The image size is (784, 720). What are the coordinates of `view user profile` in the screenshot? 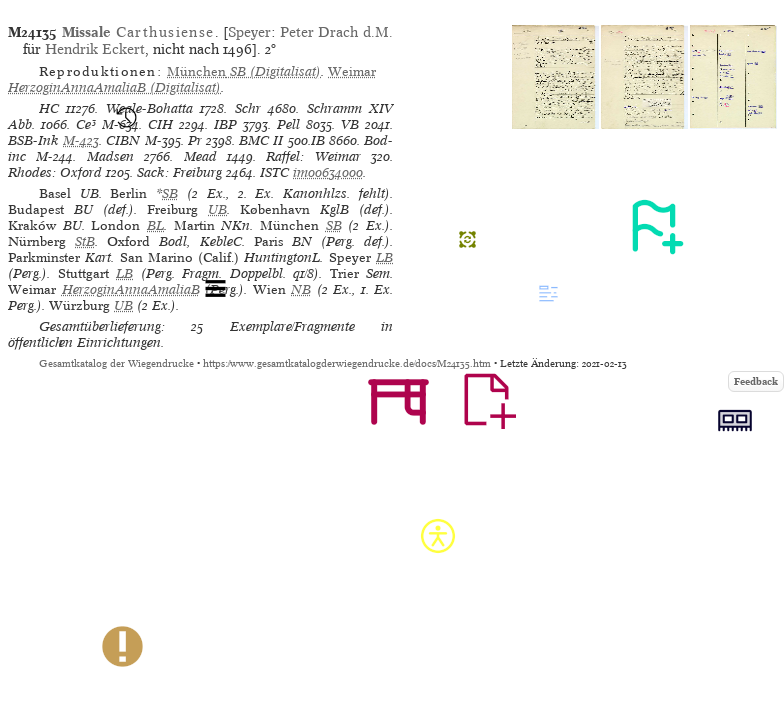 It's located at (438, 536).